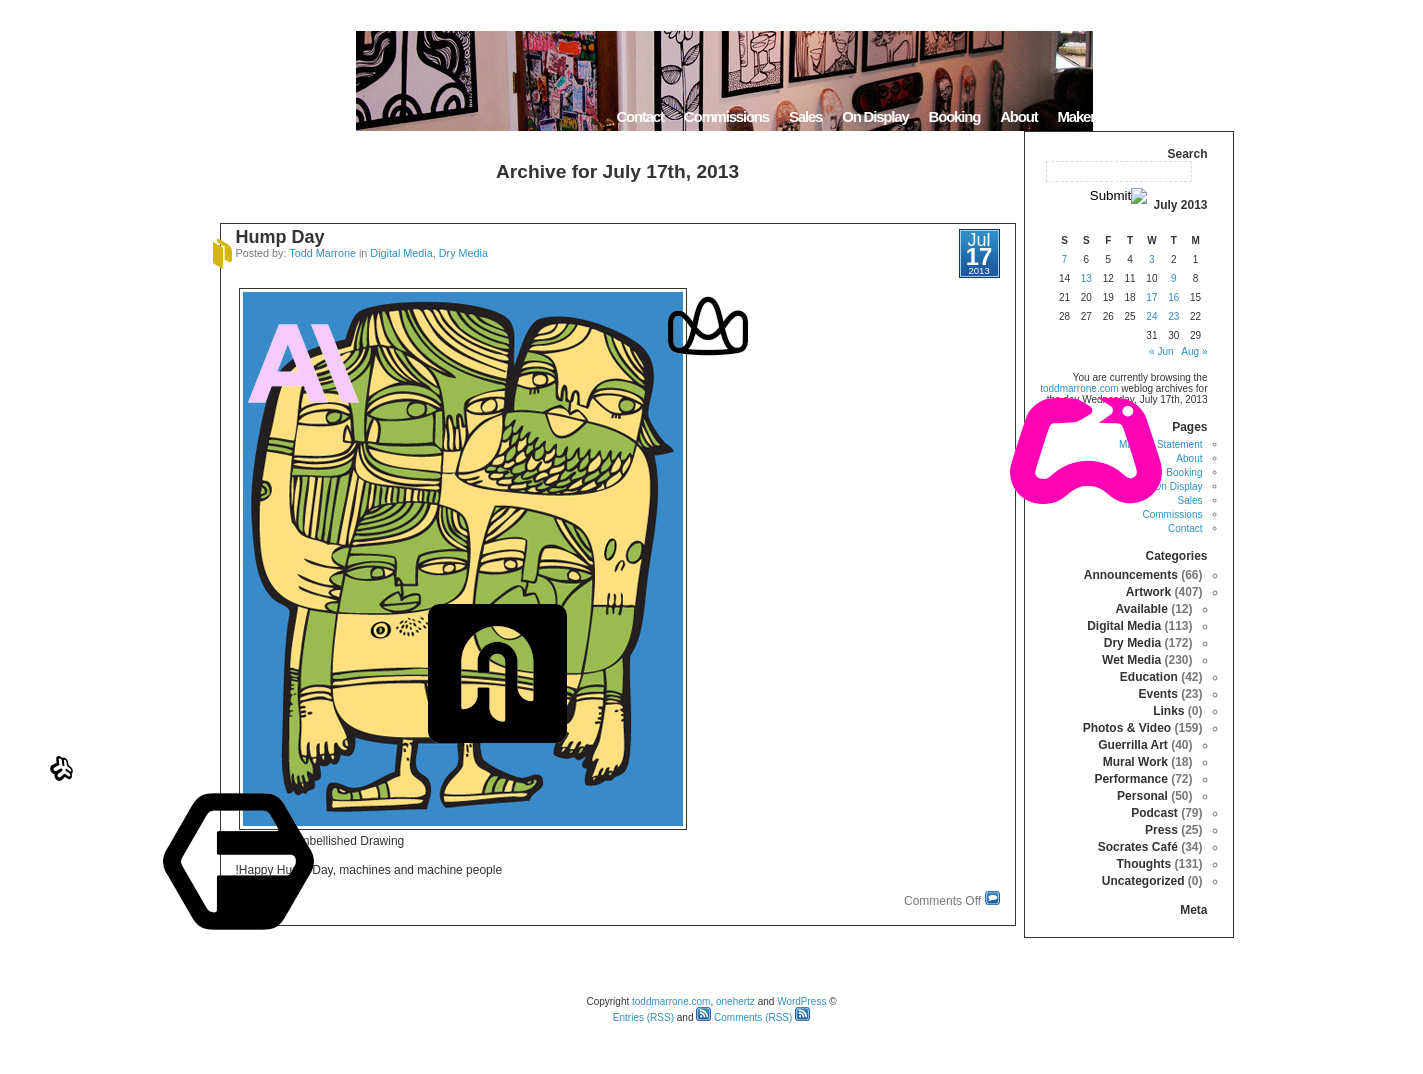  I want to click on AppSignal logo, so click(708, 326).